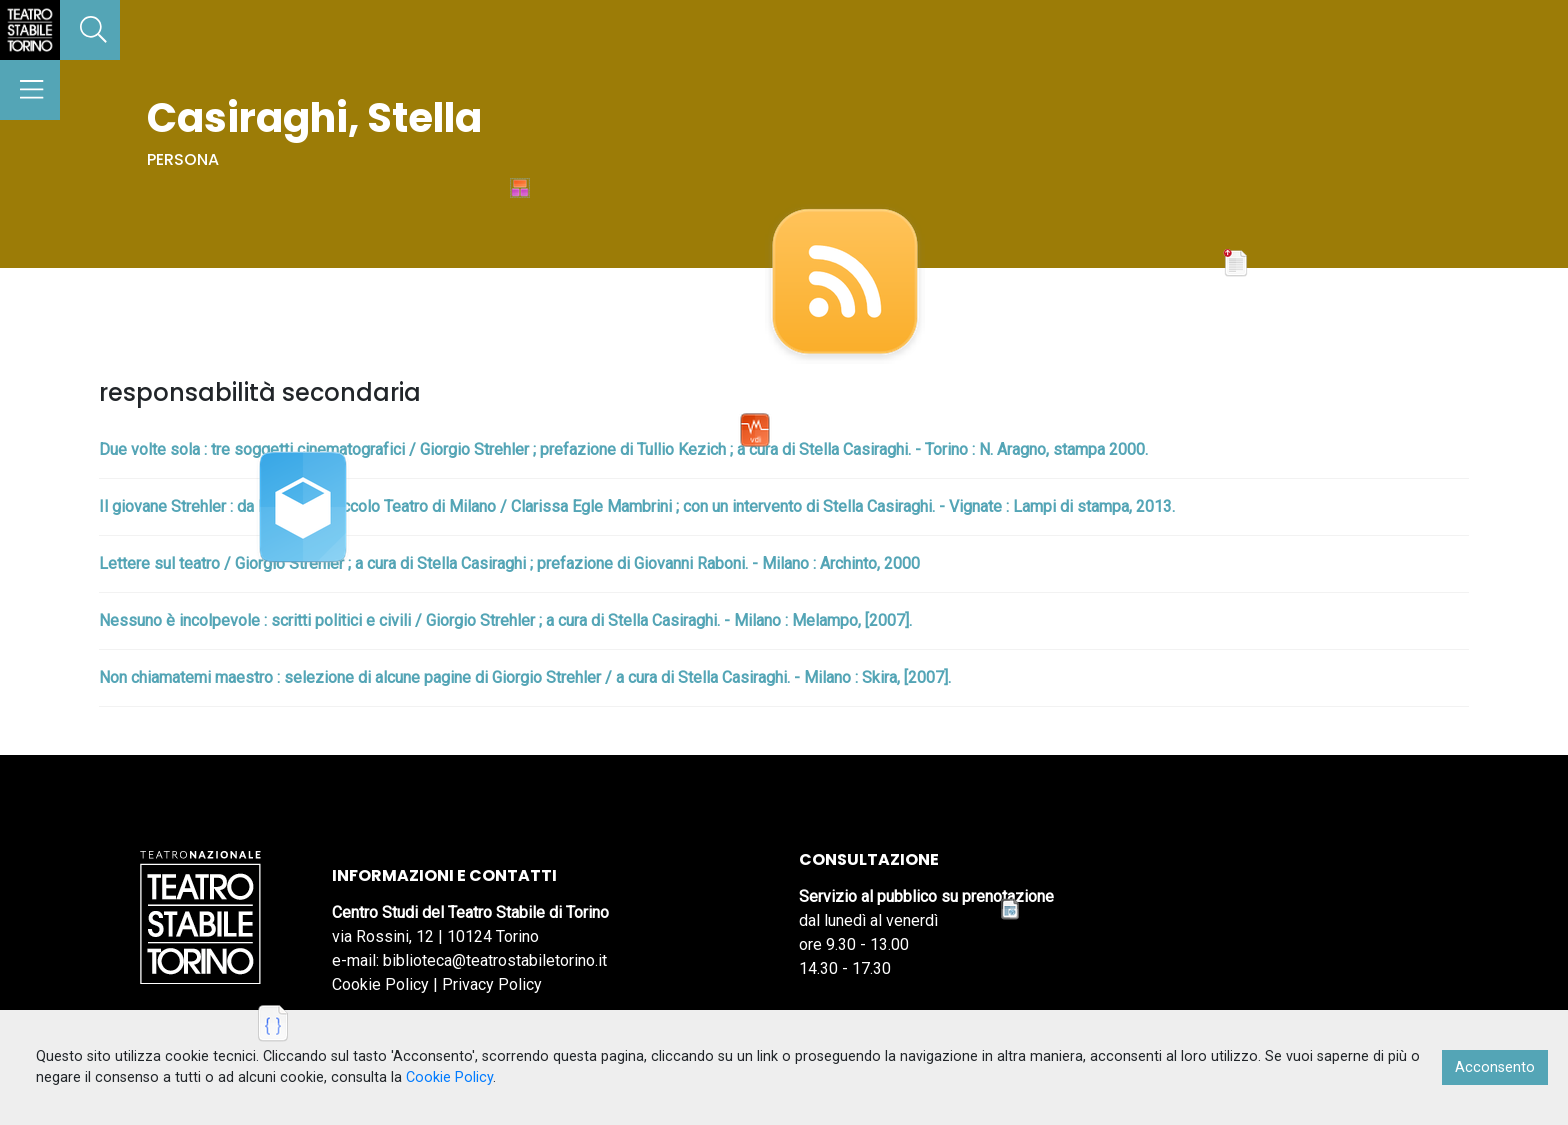 The height and width of the screenshot is (1125, 1568). I want to click on send or upload a document, so click(1236, 263).